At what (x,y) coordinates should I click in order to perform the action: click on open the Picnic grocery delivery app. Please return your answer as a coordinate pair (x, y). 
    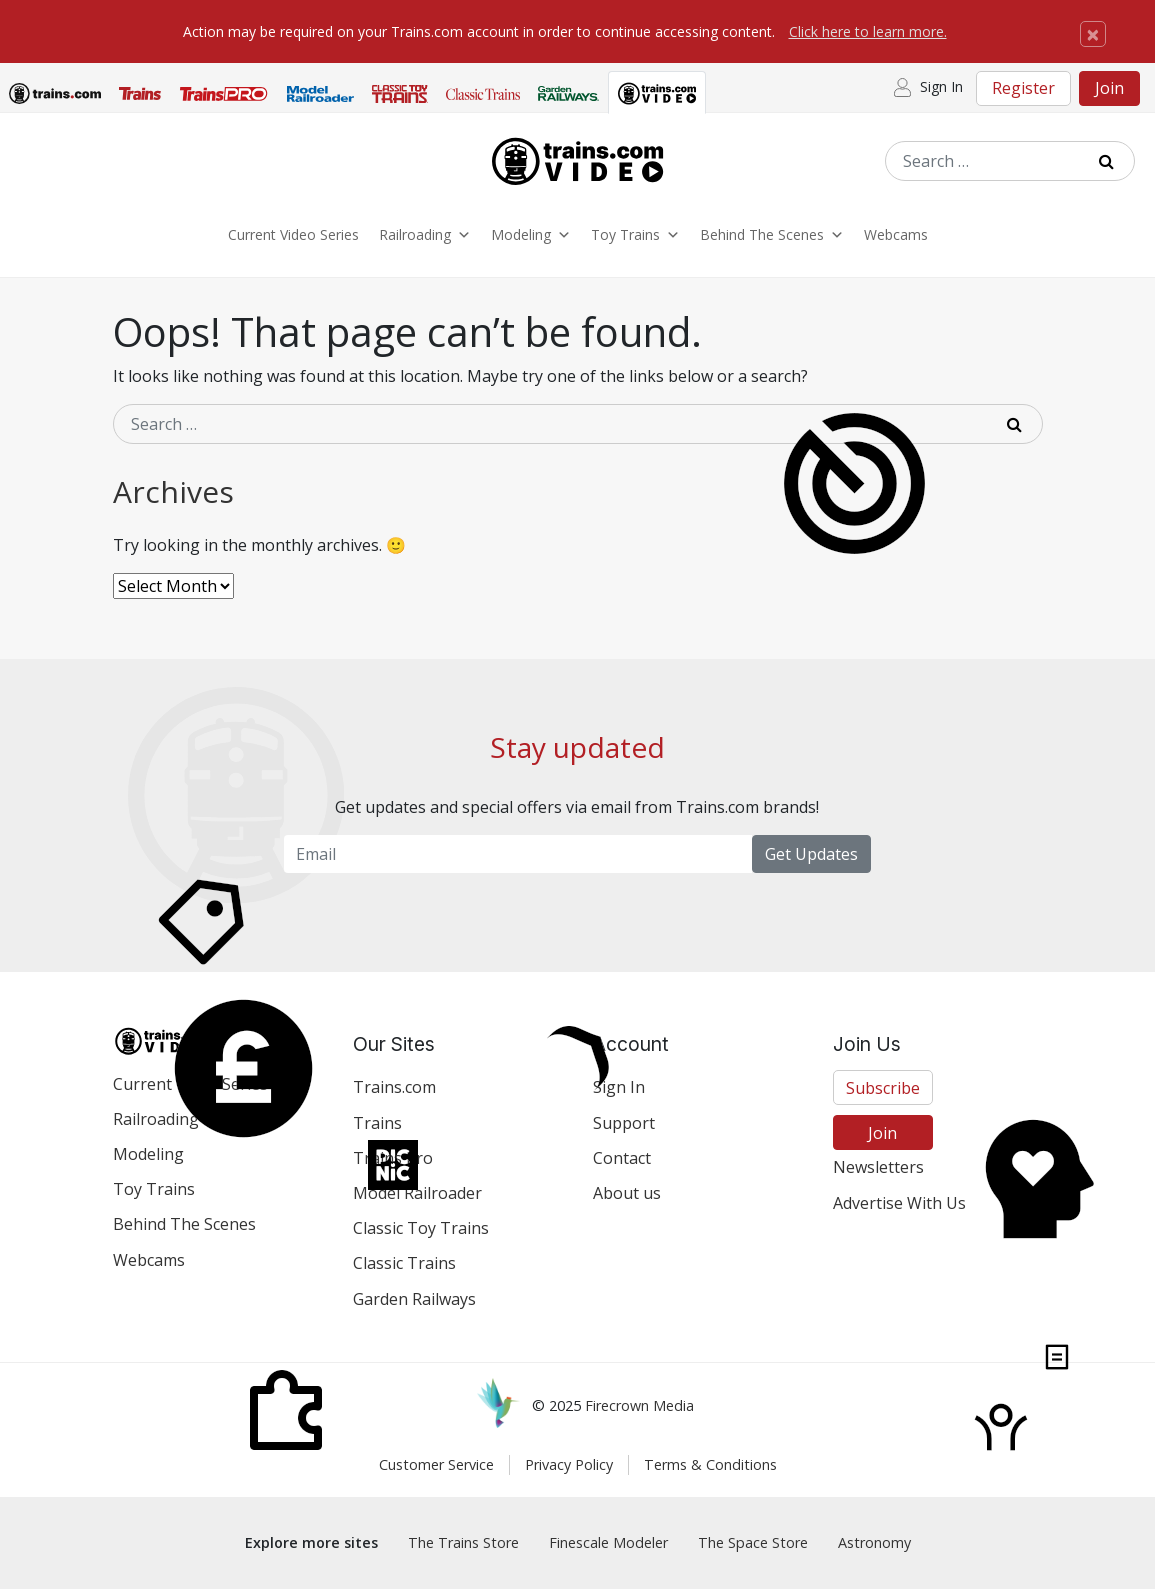
    Looking at the image, I should click on (393, 1165).